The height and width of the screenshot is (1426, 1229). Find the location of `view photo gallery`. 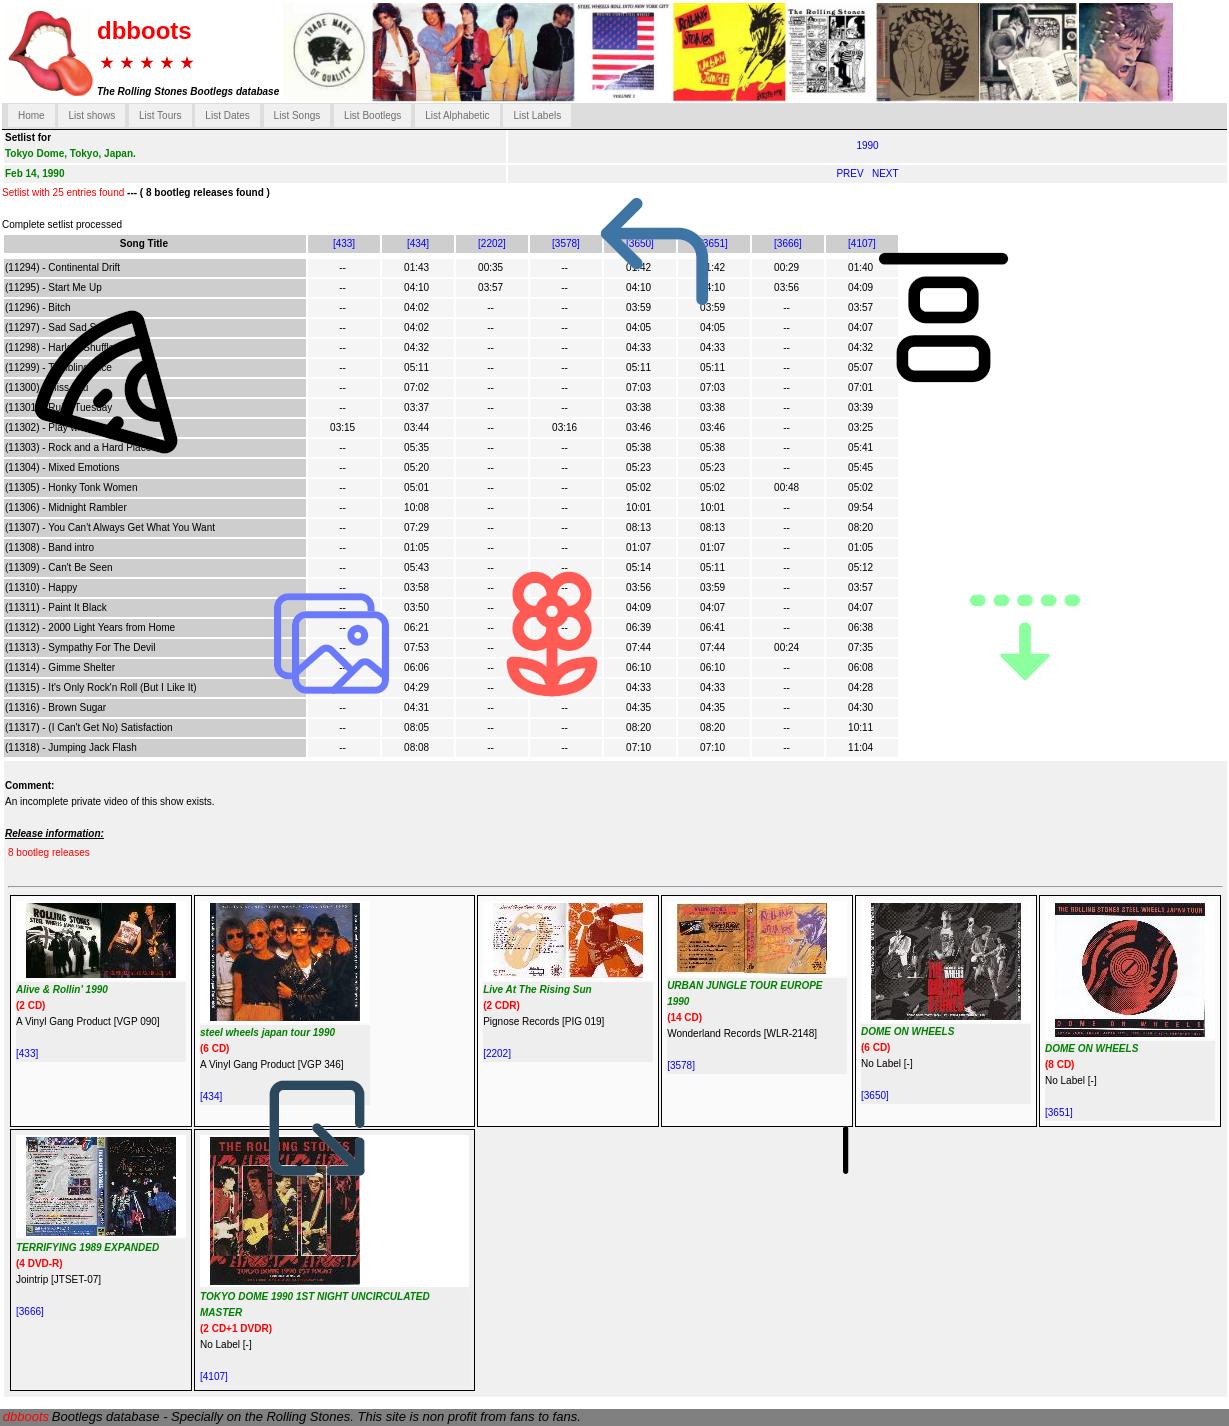

view photo gallery is located at coordinates (331, 643).